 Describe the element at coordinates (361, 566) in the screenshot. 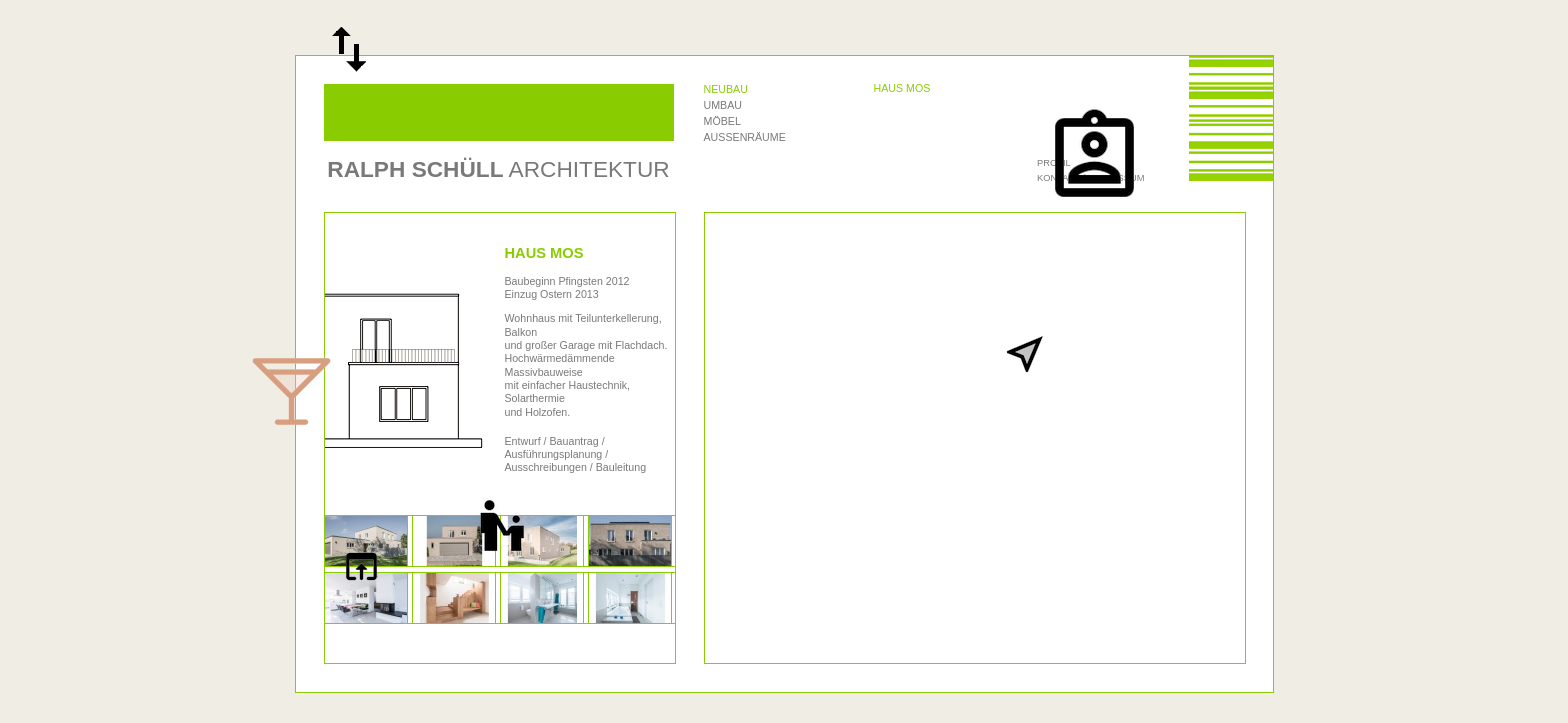

I see `open link in browser` at that location.